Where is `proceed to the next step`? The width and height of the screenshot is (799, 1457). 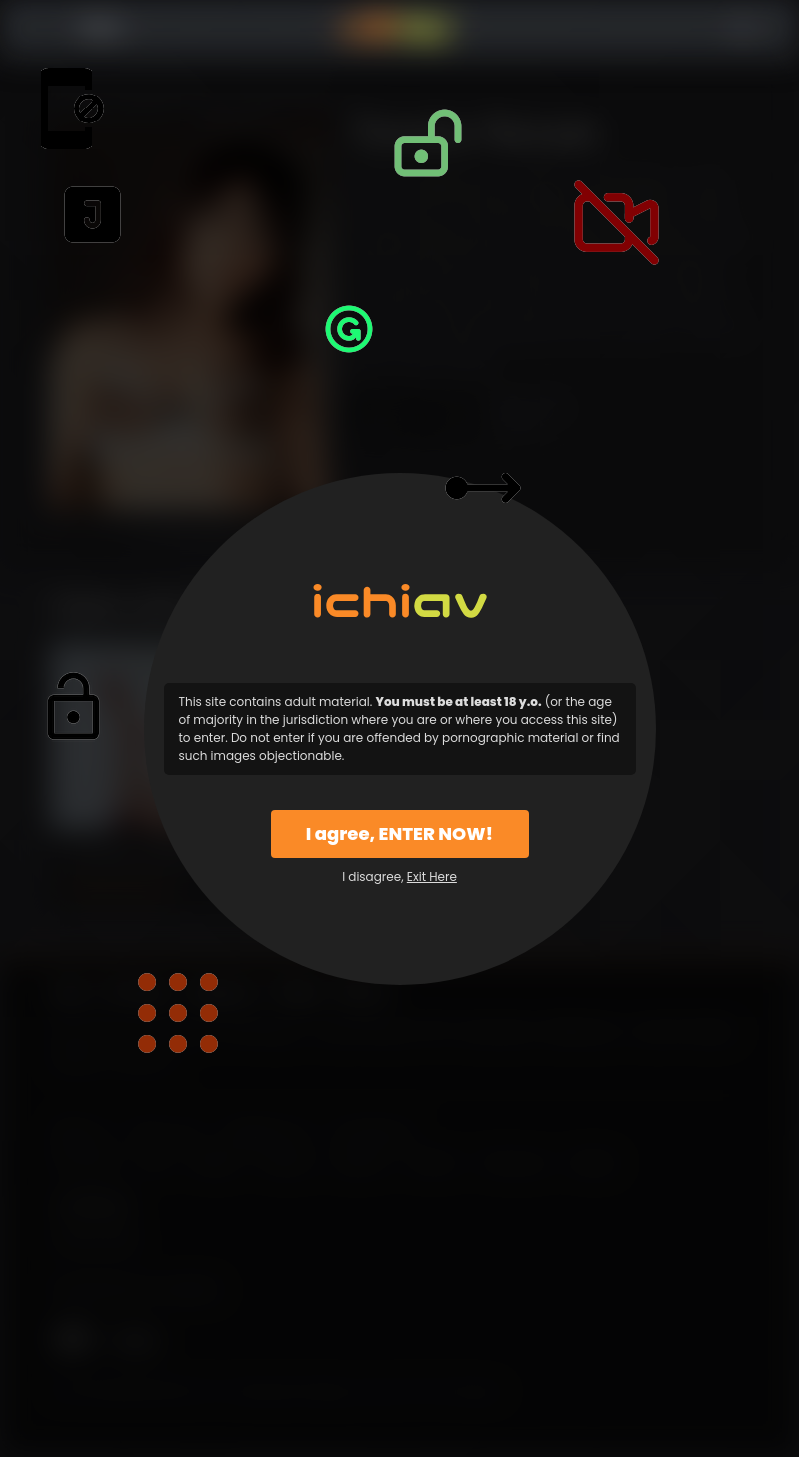
proceed to the next step is located at coordinates (483, 488).